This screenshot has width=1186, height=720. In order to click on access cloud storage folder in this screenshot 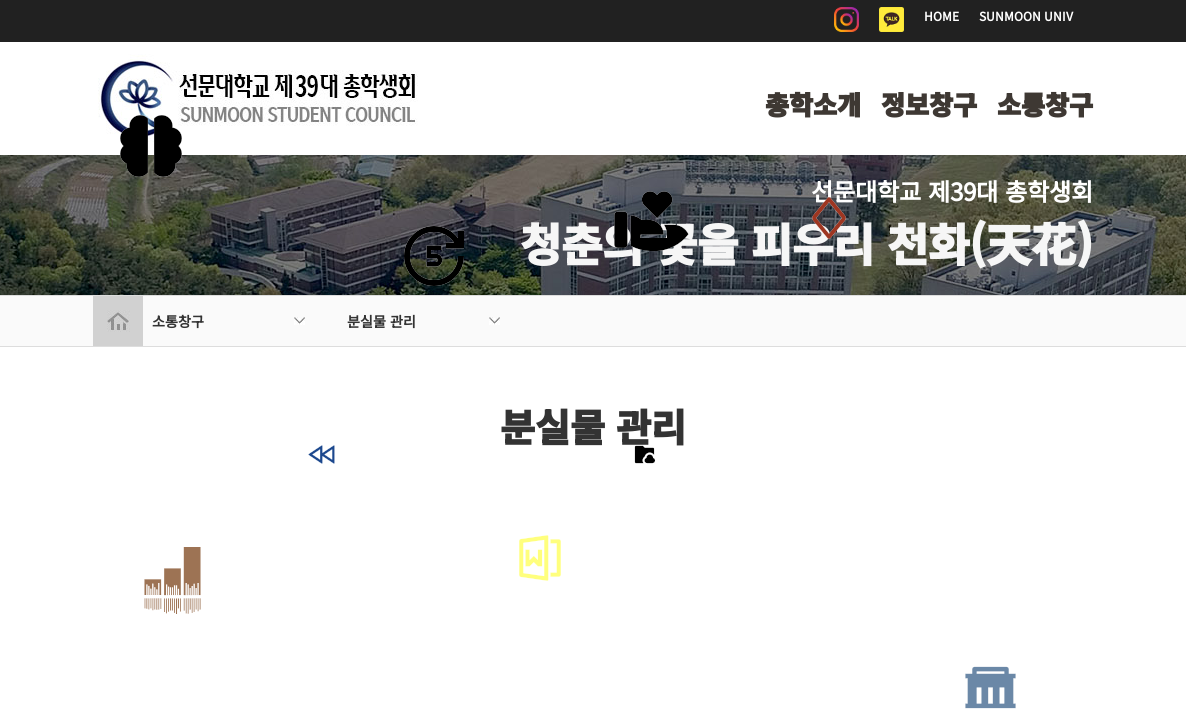, I will do `click(644, 454)`.